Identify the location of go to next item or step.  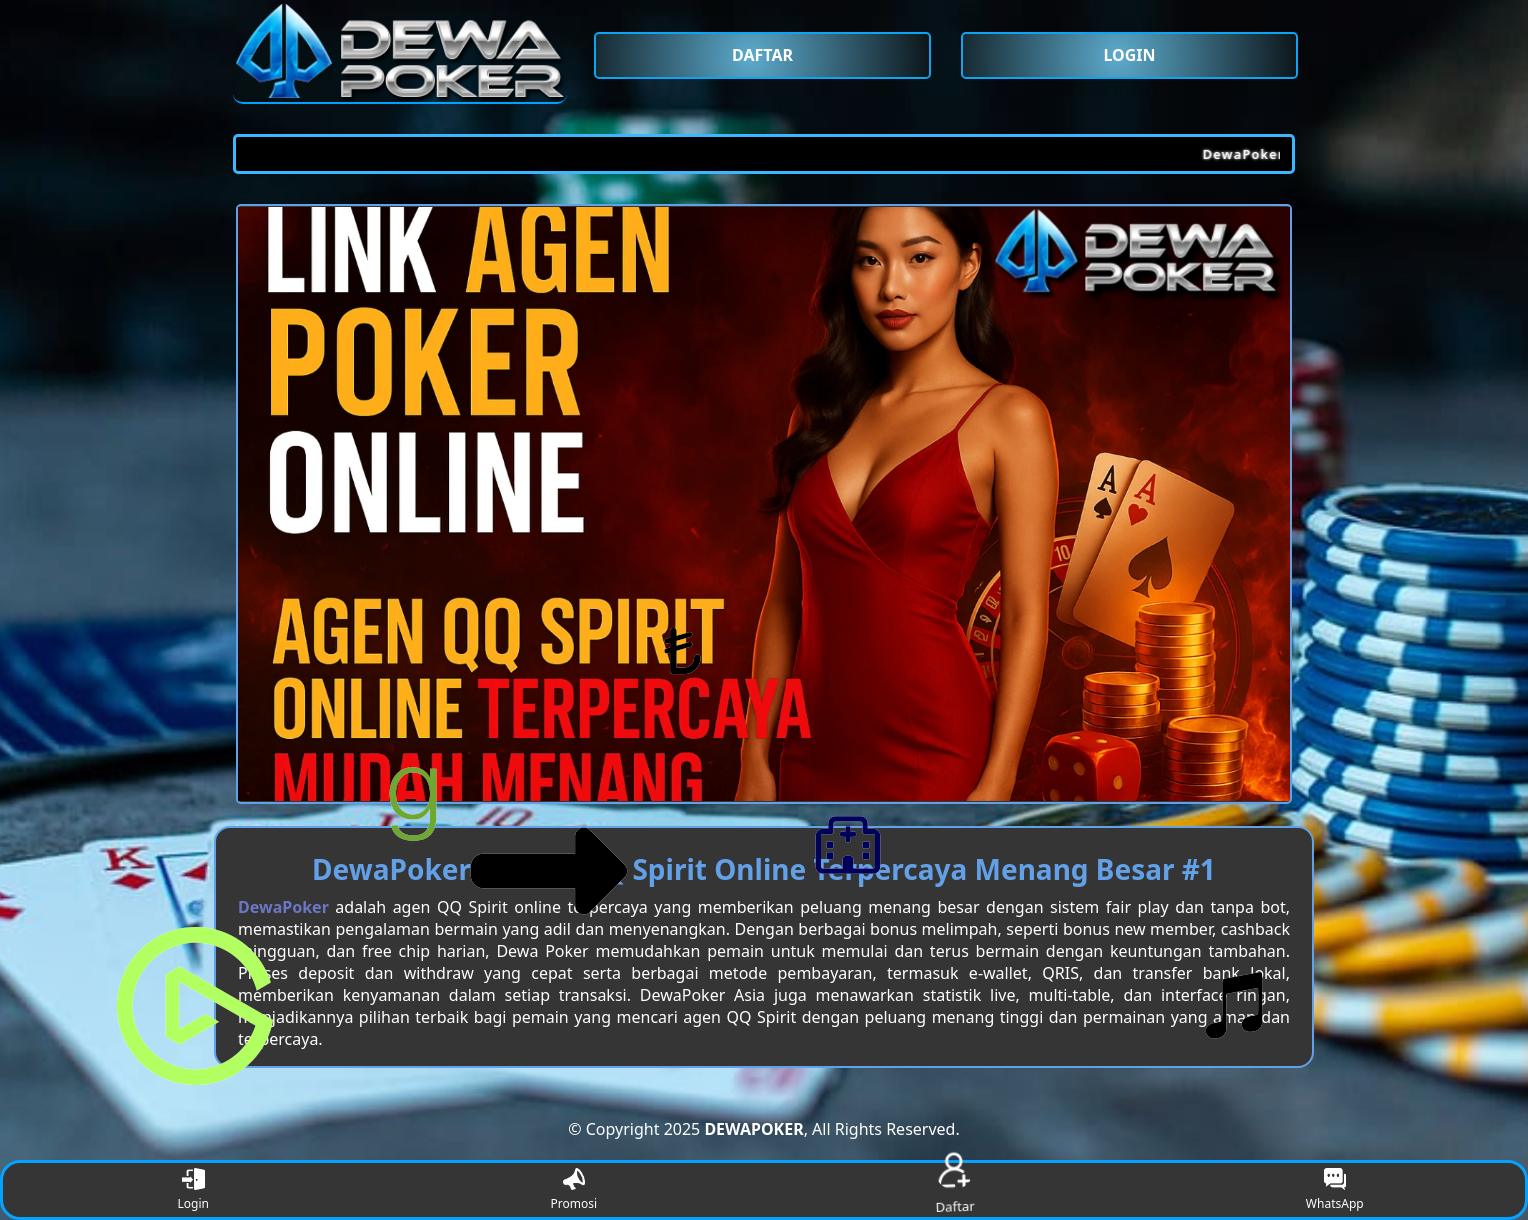
(549, 871).